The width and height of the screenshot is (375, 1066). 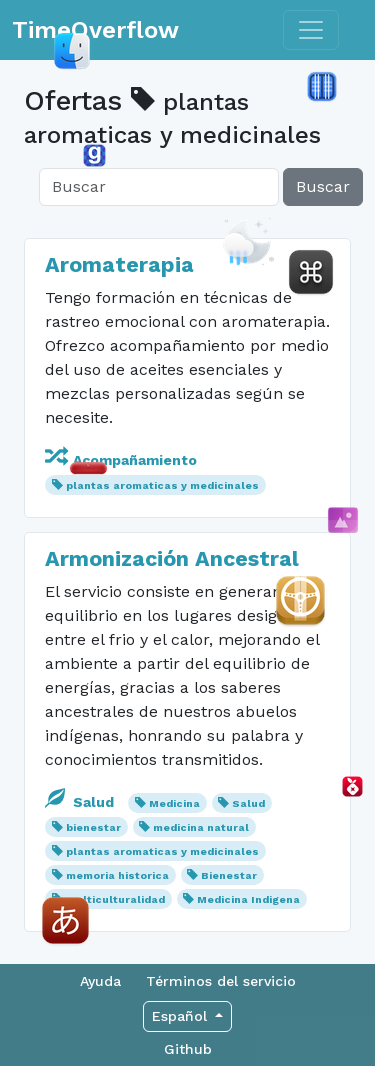 What do you see at coordinates (311, 272) in the screenshot?
I see `open keyboard settings and preferences` at bounding box center [311, 272].